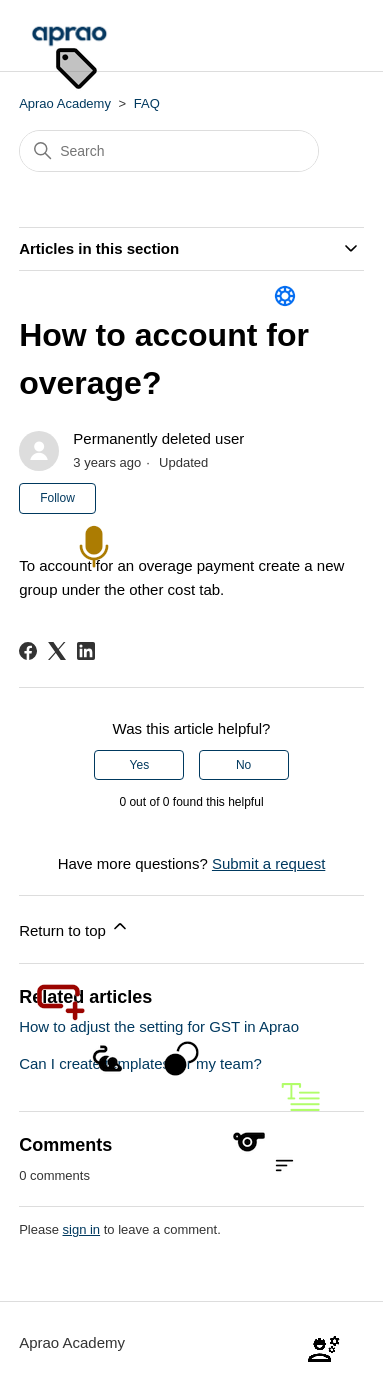 This screenshot has height=1384, width=383. What do you see at coordinates (107, 1058) in the screenshot?
I see `request rodent pest control services` at bounding box center [107, 1058].